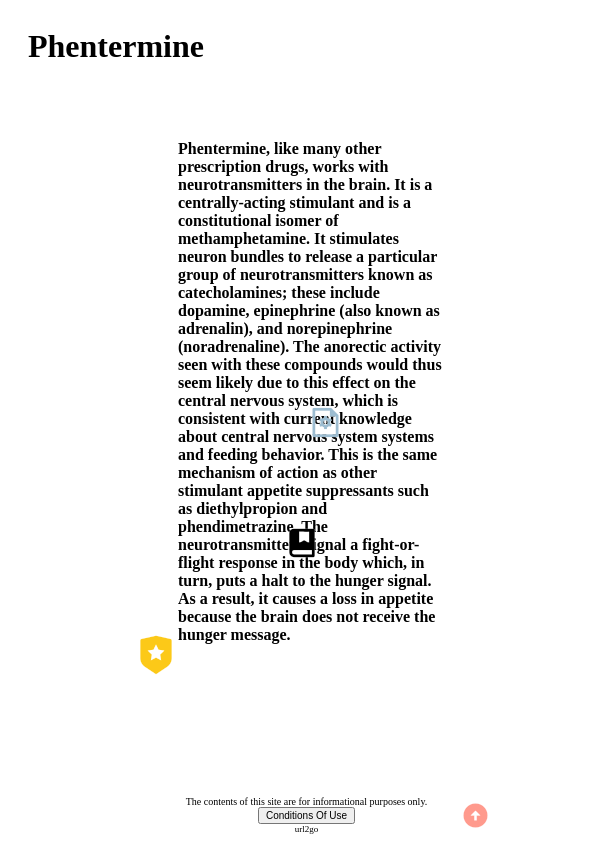  Describe the element at coordinates (325, 422) in the screenshot. I see `access file settings or preferences` at that location.